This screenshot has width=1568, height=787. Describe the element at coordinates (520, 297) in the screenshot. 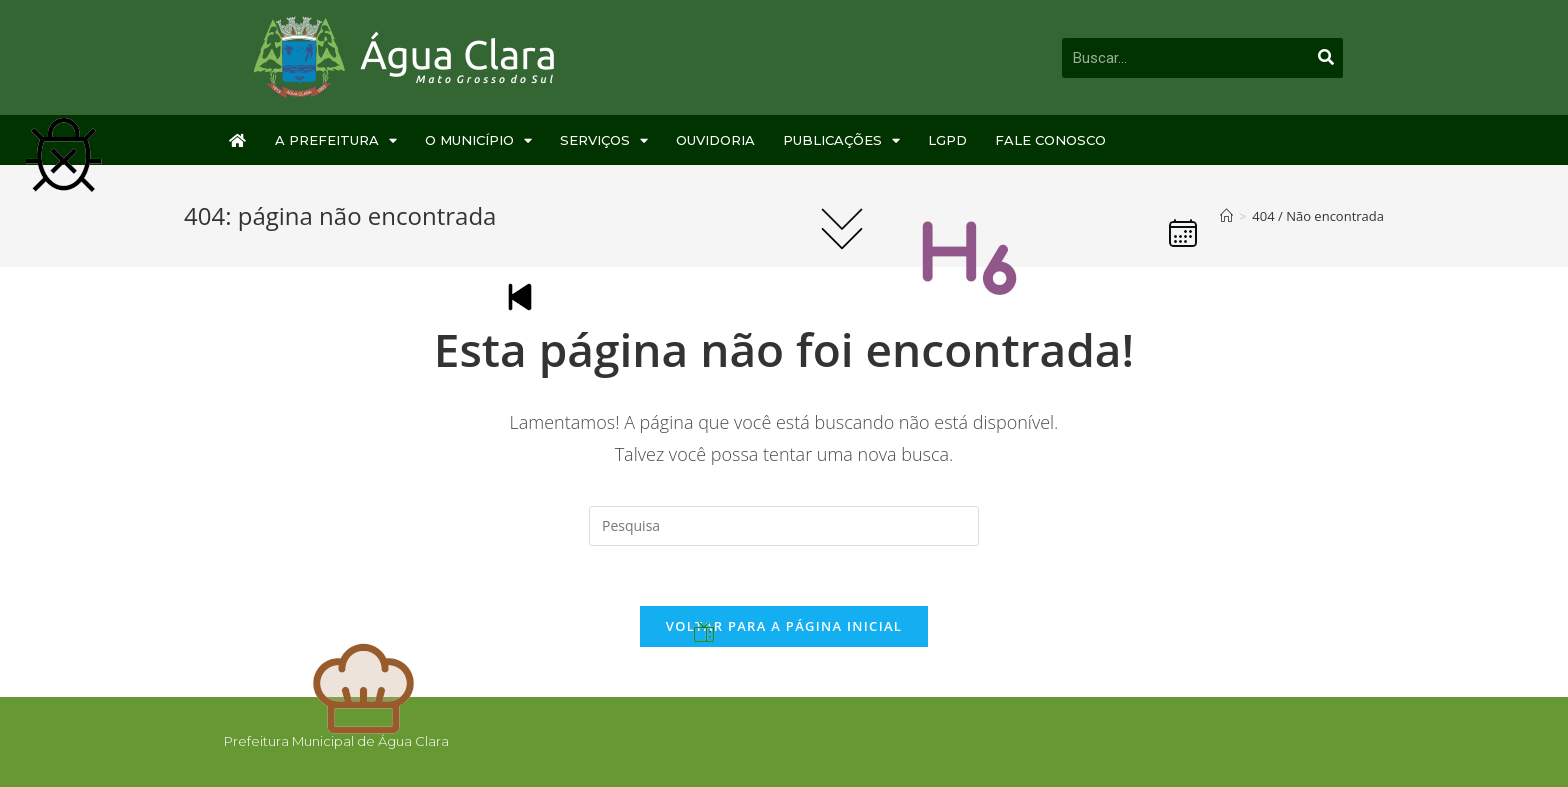

I see `go to previous track` at that location.